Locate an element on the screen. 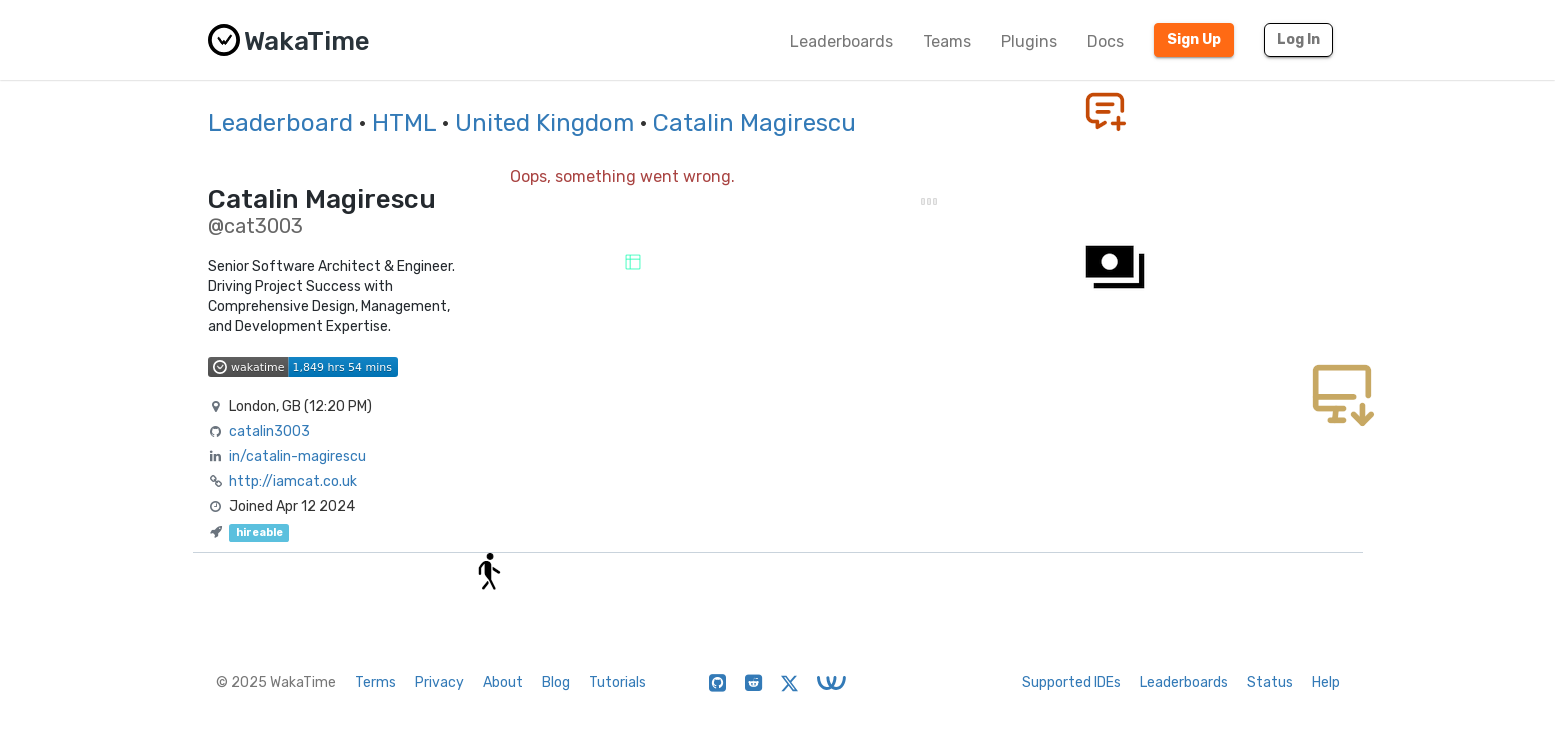 This screenshot has height=756, width=1555. compose a new message is located at coordinates (1105, 110).